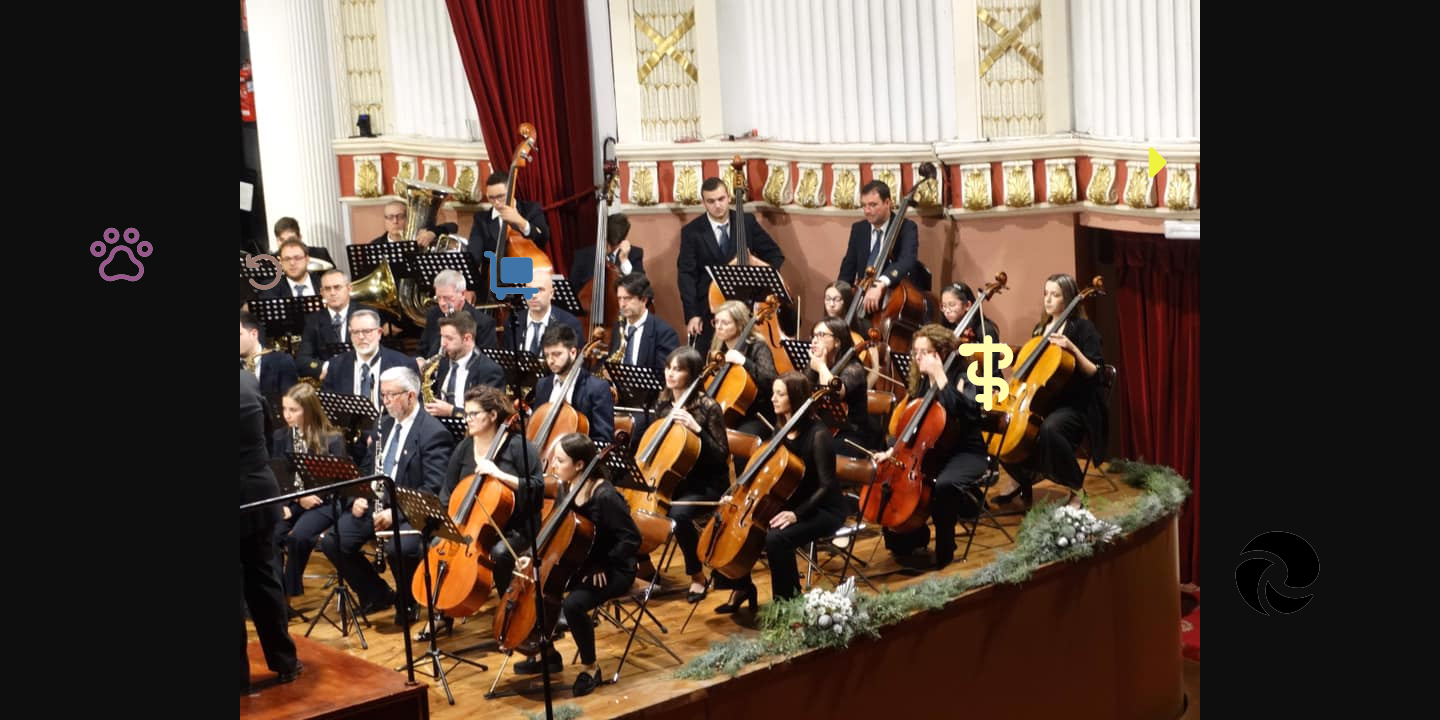 The height and width of the screenshot is (720, 1440). Describe the element at coordinates (511, 275) in the screenshot. I see `view items ready for shipping` at that location.